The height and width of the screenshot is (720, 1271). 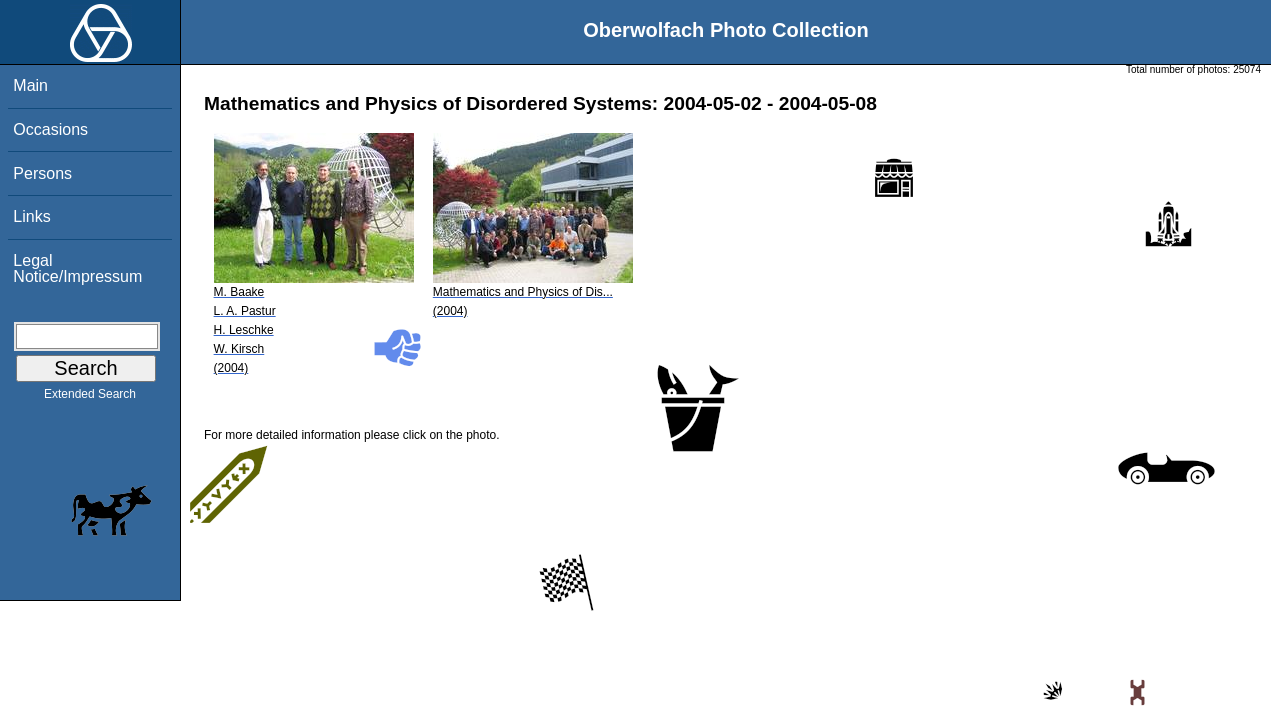 I want to click on open the in-game shop or store, so click(x=894, y=178).